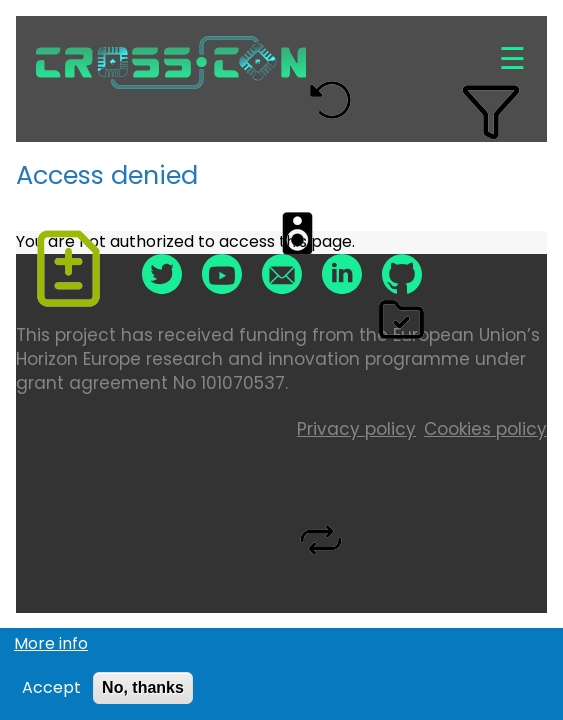 Image resolution: width=563 pixels, height=720 pixels. What do you see at coordinates (321, 540) in the screenshot?
I see `enable repeat or loop playback` at bounding box center [321, 540].